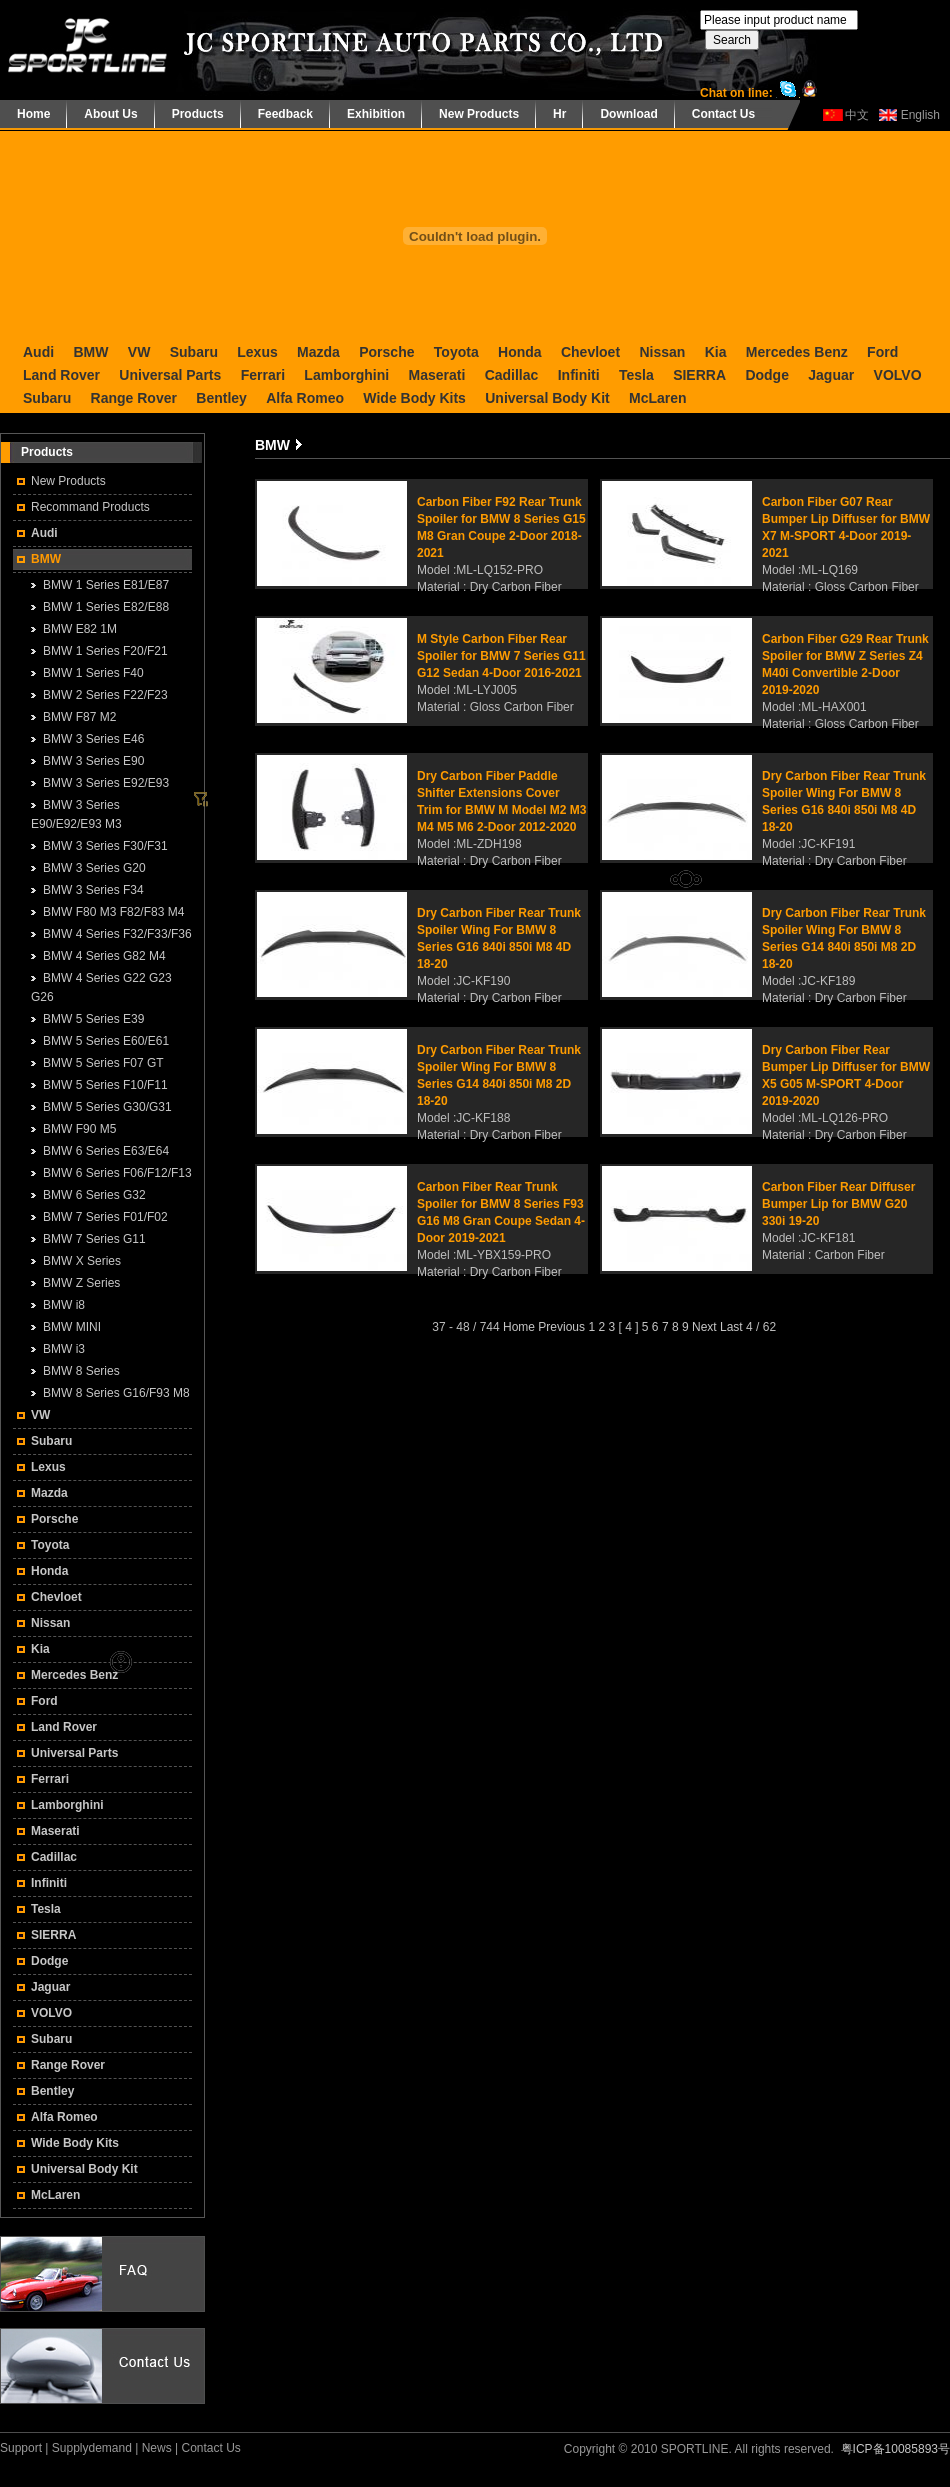 The width and height of the screenshot is (950, 2487). I want to click on pause active filters, so click(200, 798).